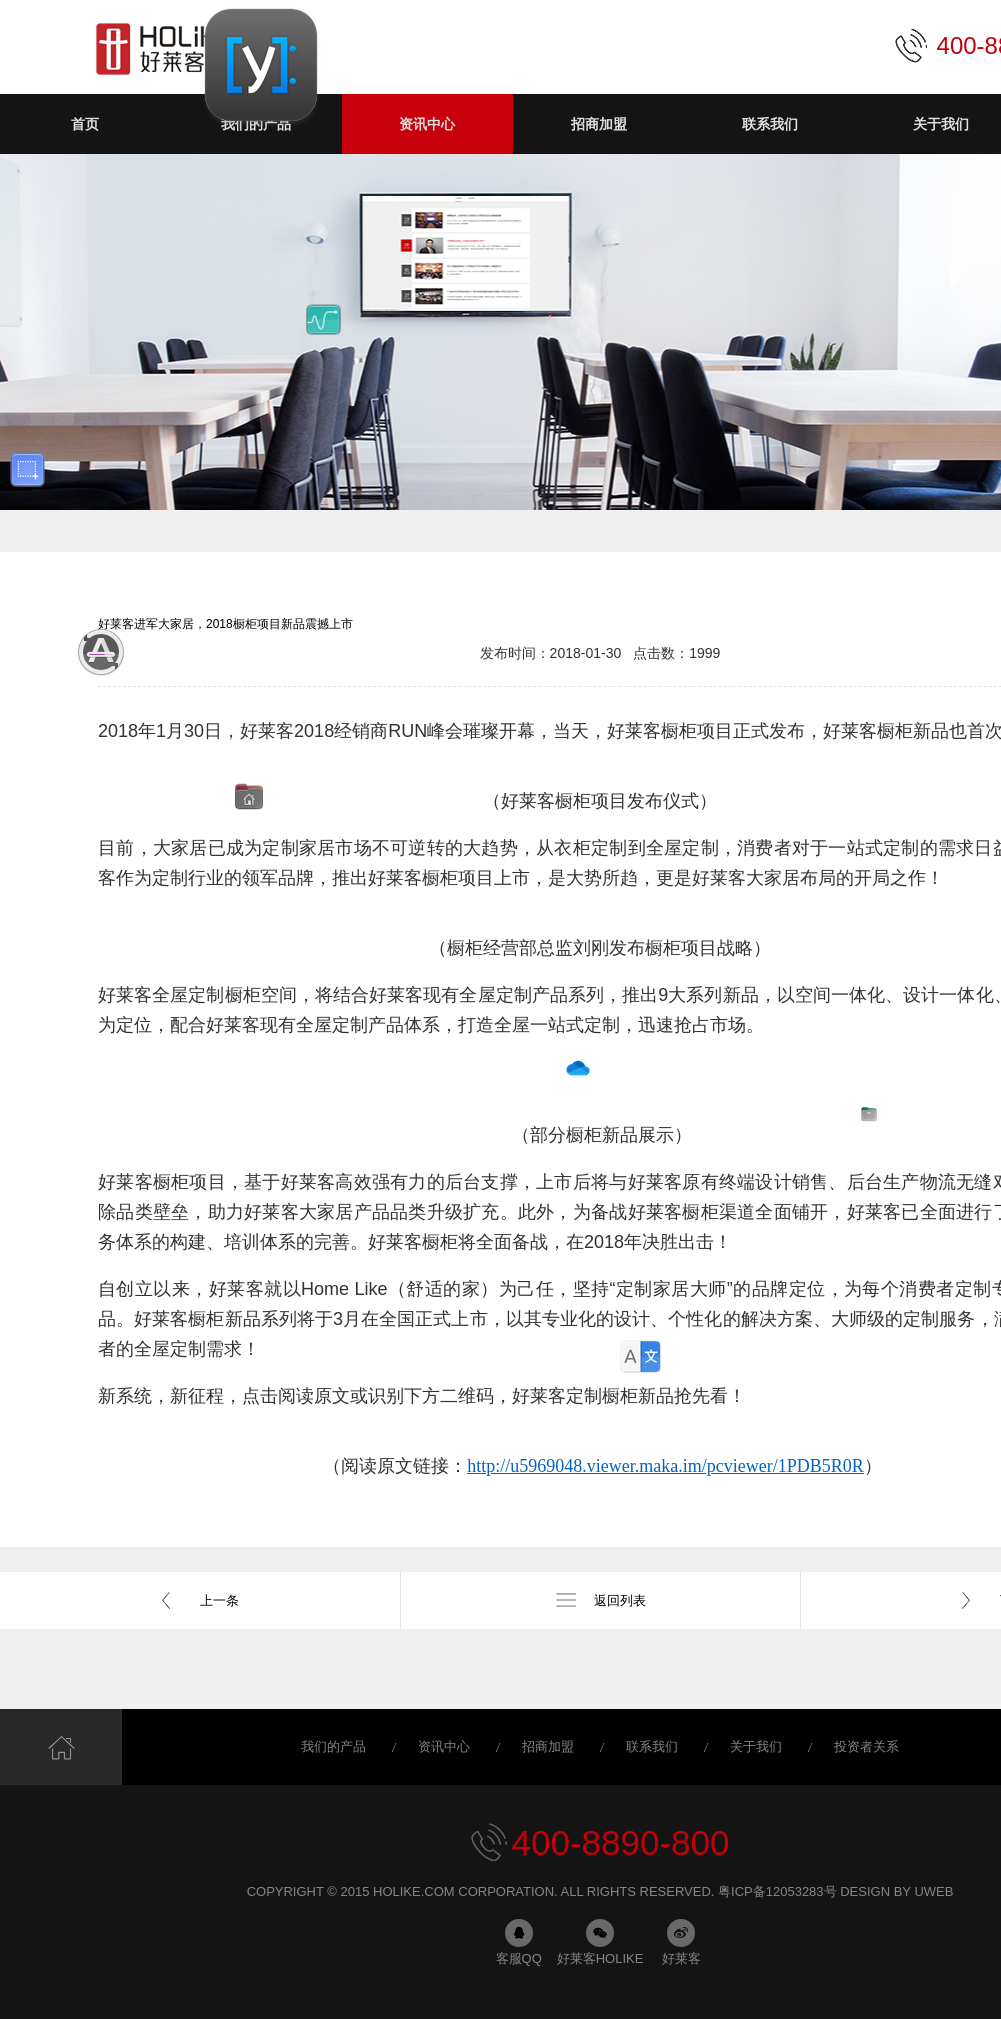 Image resolution: width=1001 pixels, height=2019 pixels. I want to click on access your home folder, so click(249, 796).